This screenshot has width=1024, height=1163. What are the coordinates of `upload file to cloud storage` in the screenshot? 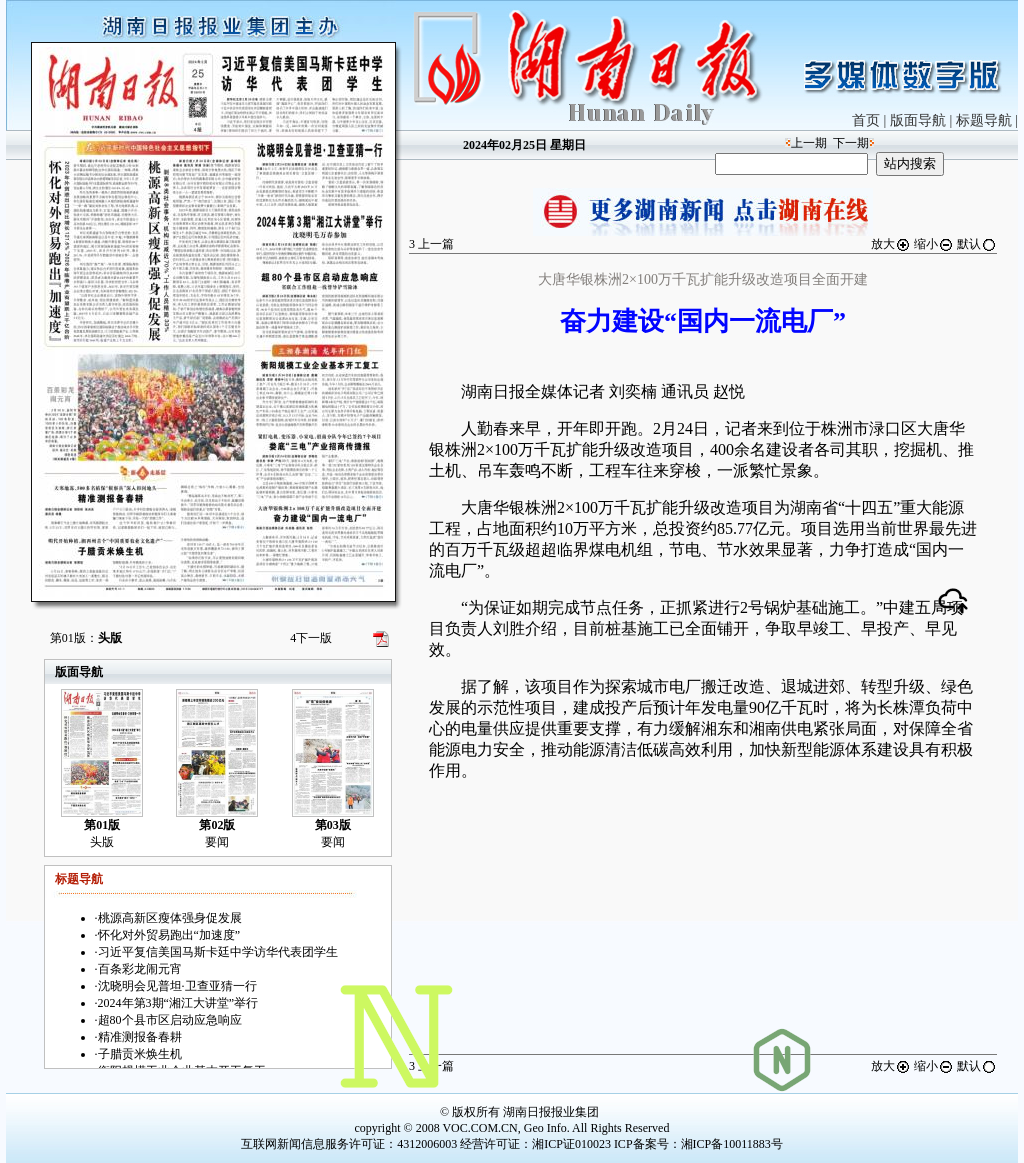 It's located at (953, 599).